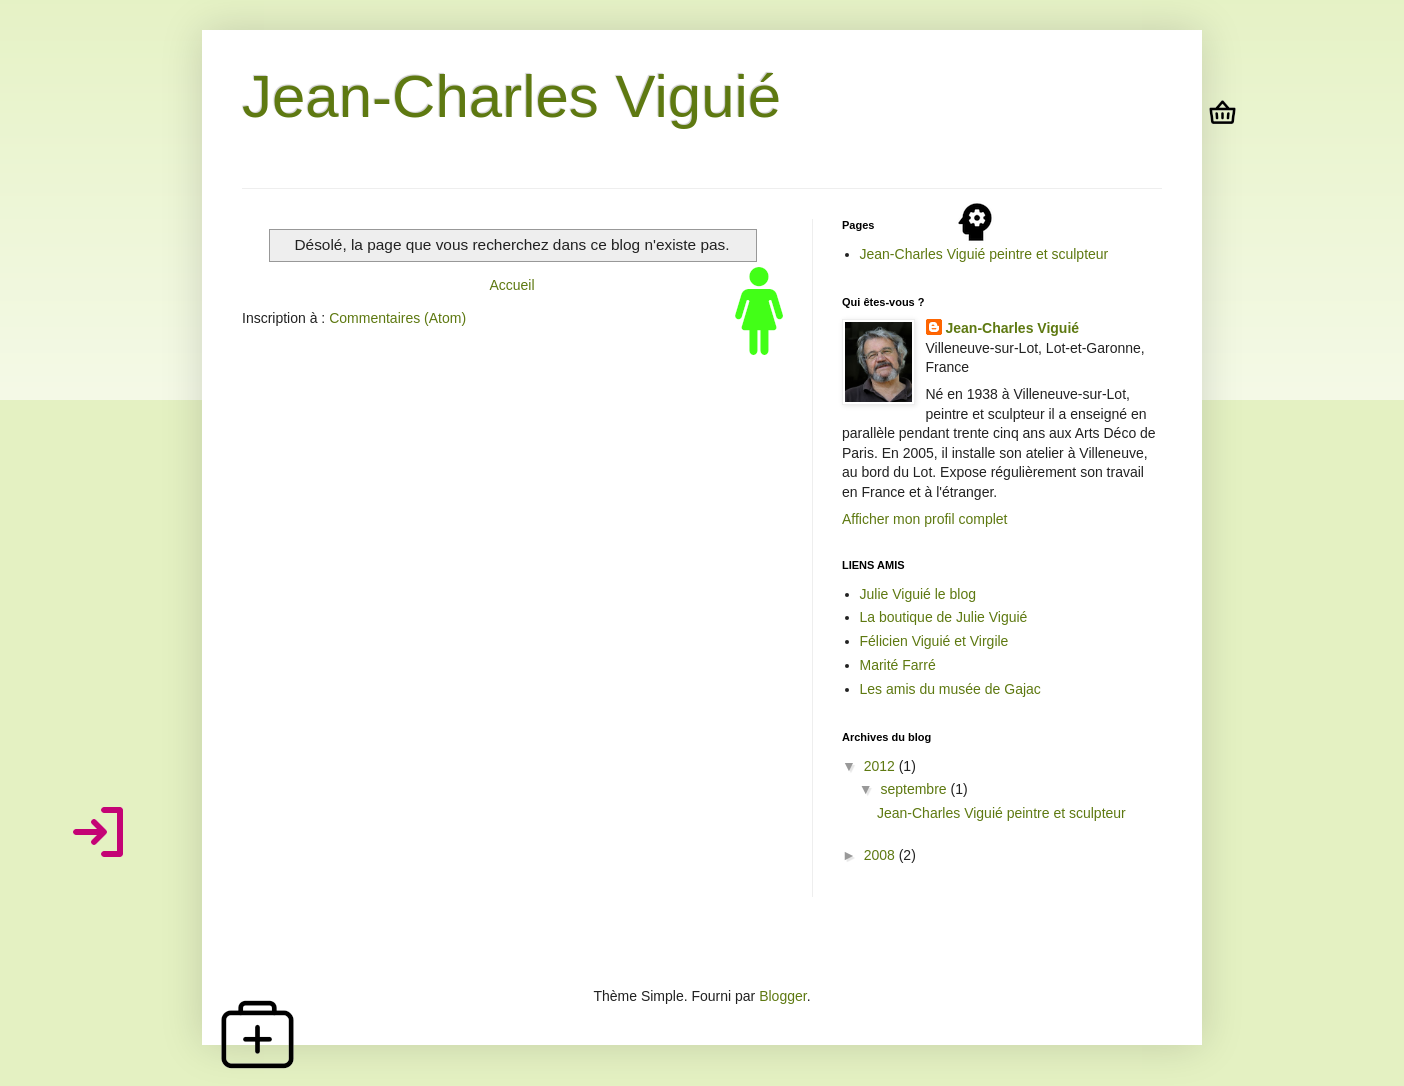  Describe the element at coordinates (1222, 113) in the screenshot. I see `view your shopping basket` at that location.